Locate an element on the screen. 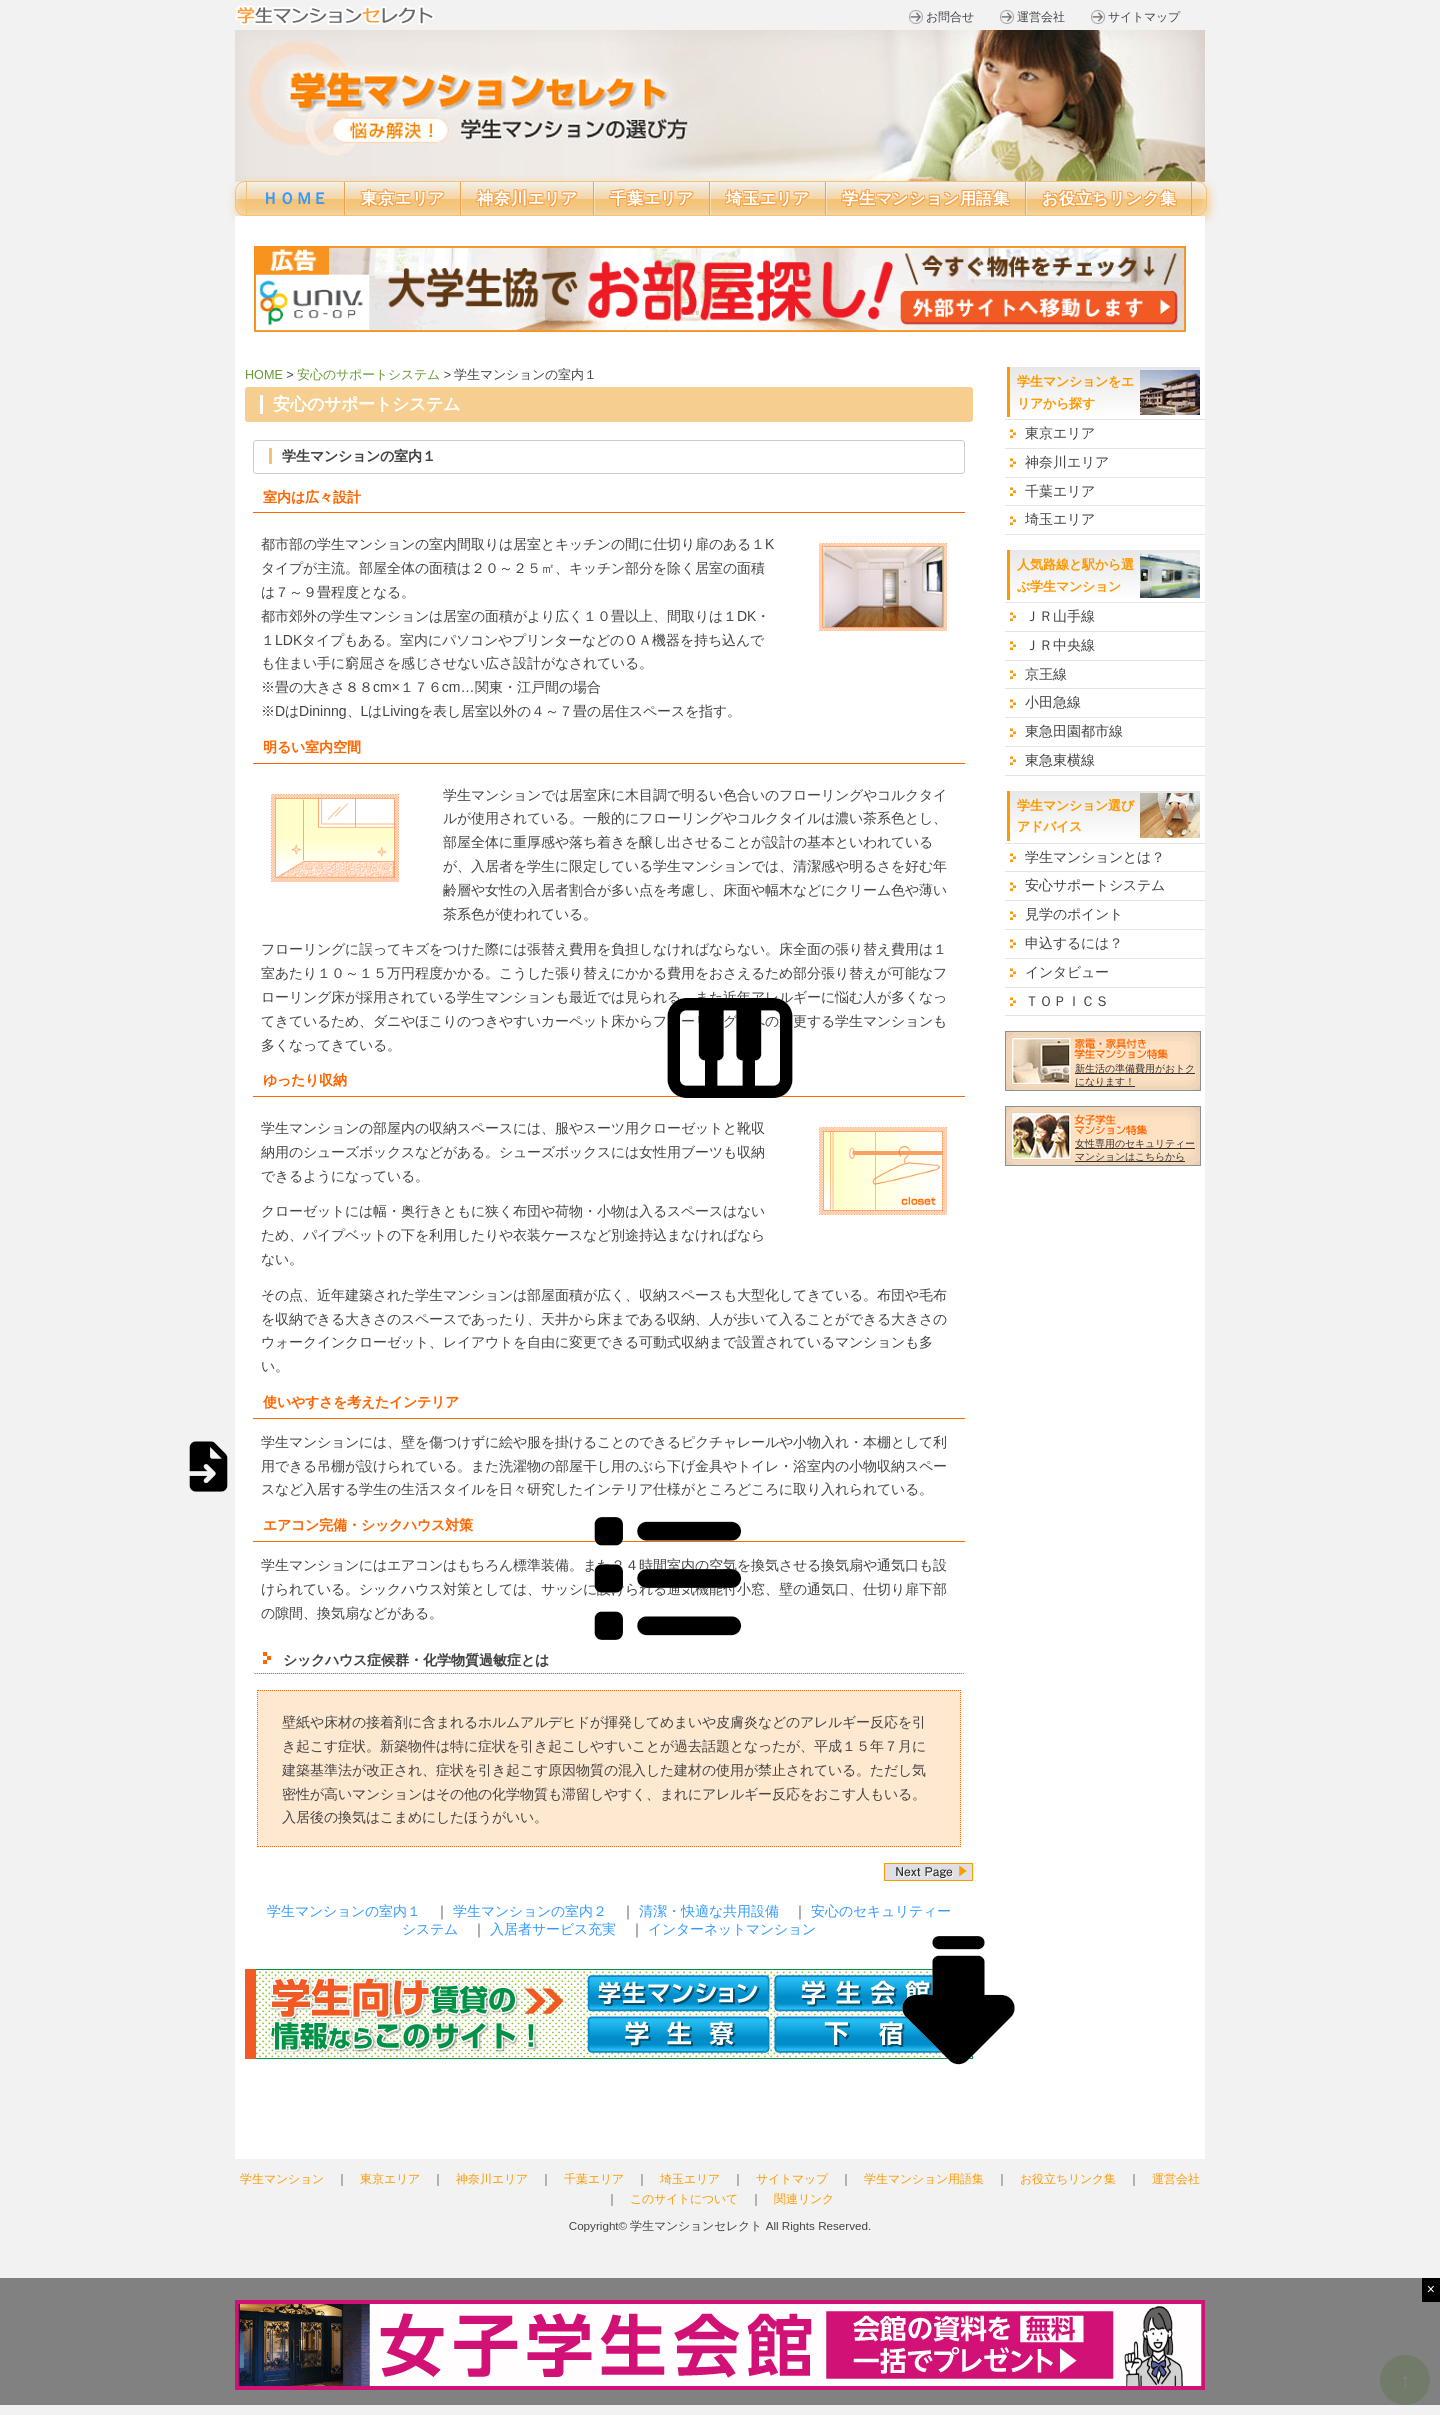  view items in list format is located at coordinates (665, 1578).